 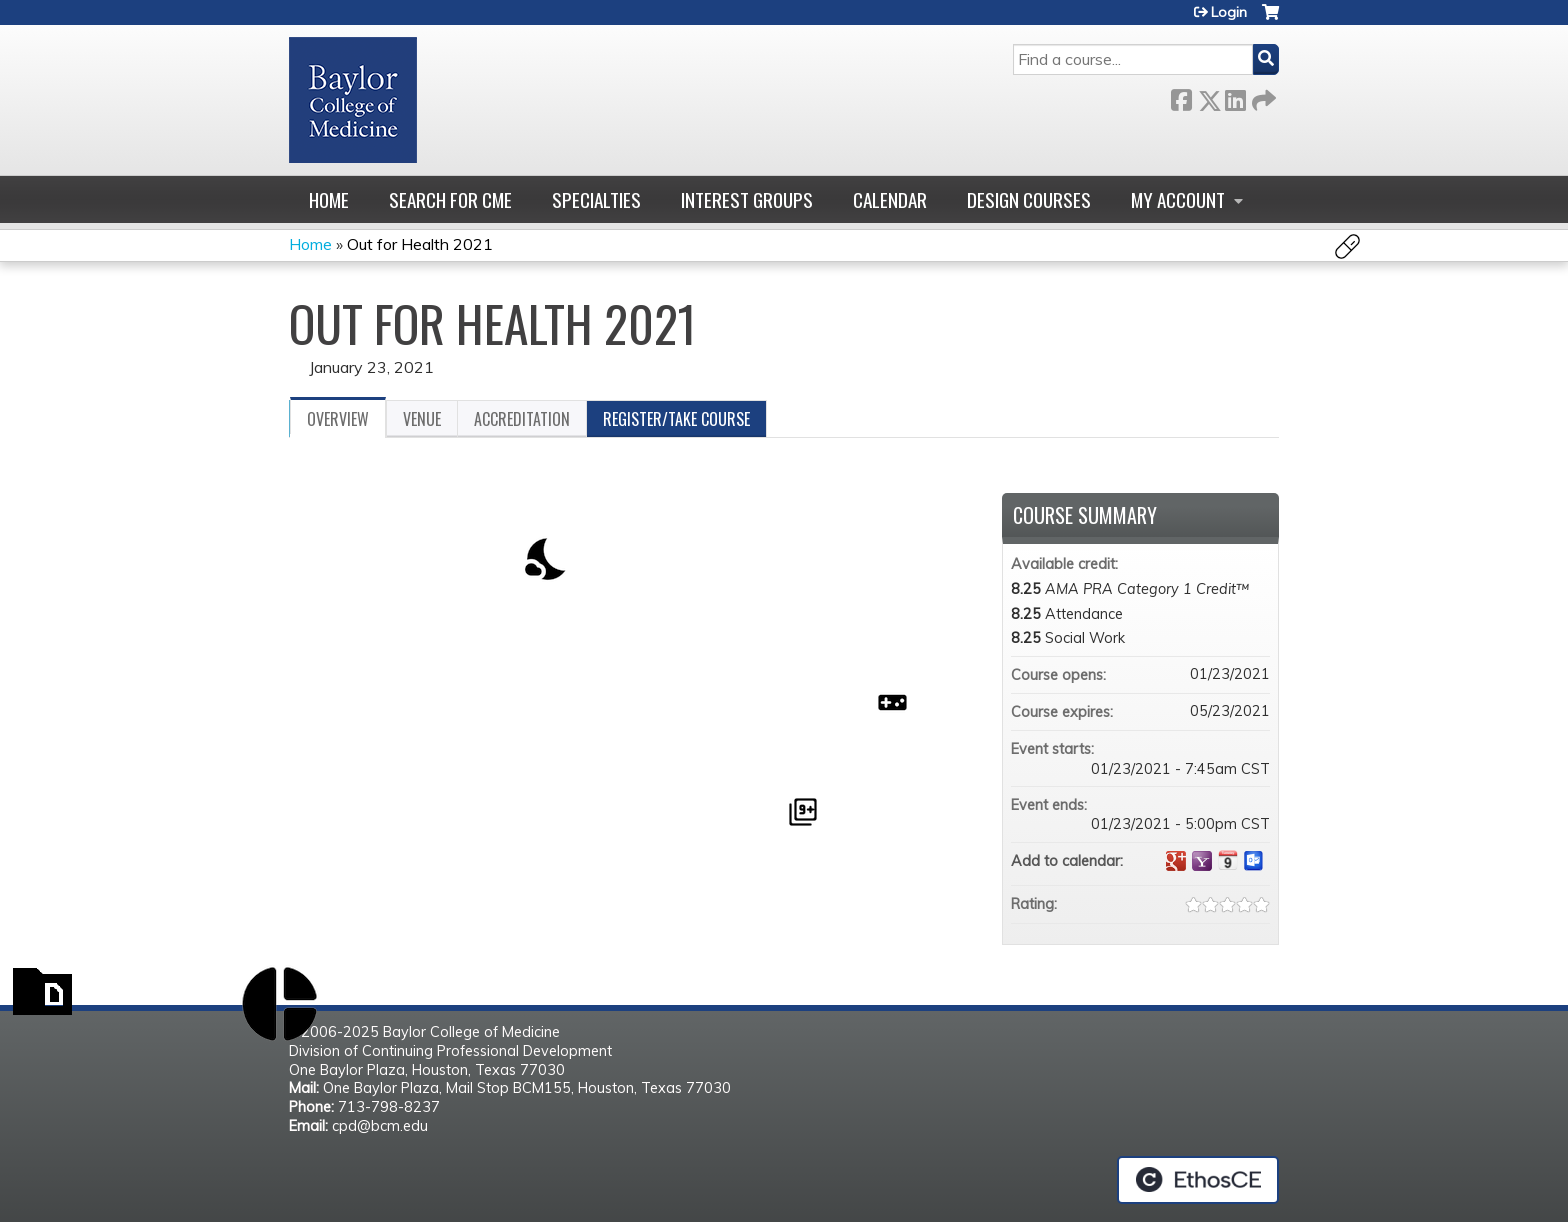 What do you see at coordinates (803, 812) in the screenshot?
I see `indicates 9 or more items in a stack or collection` at bounding box center [803, 812].